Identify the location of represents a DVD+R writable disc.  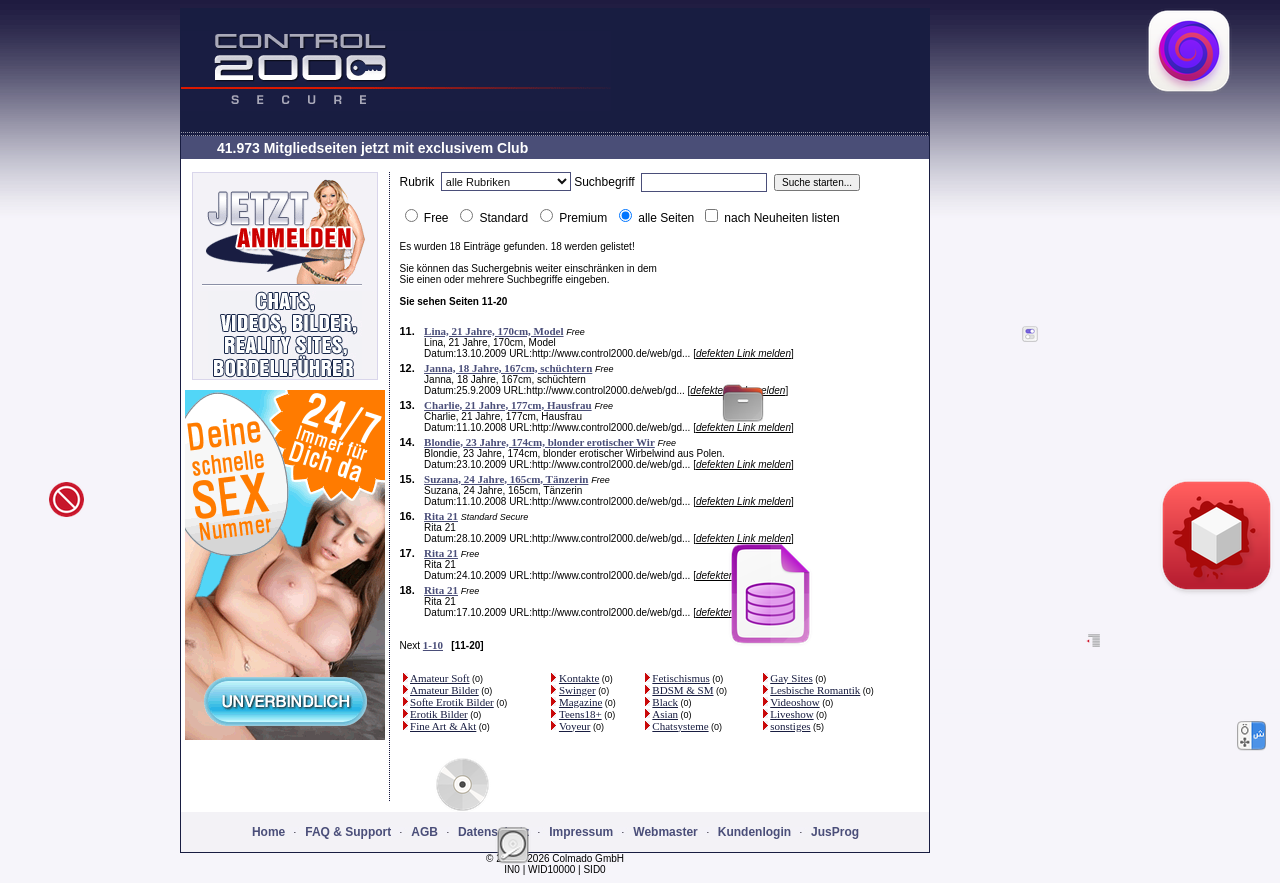
(462, 784).